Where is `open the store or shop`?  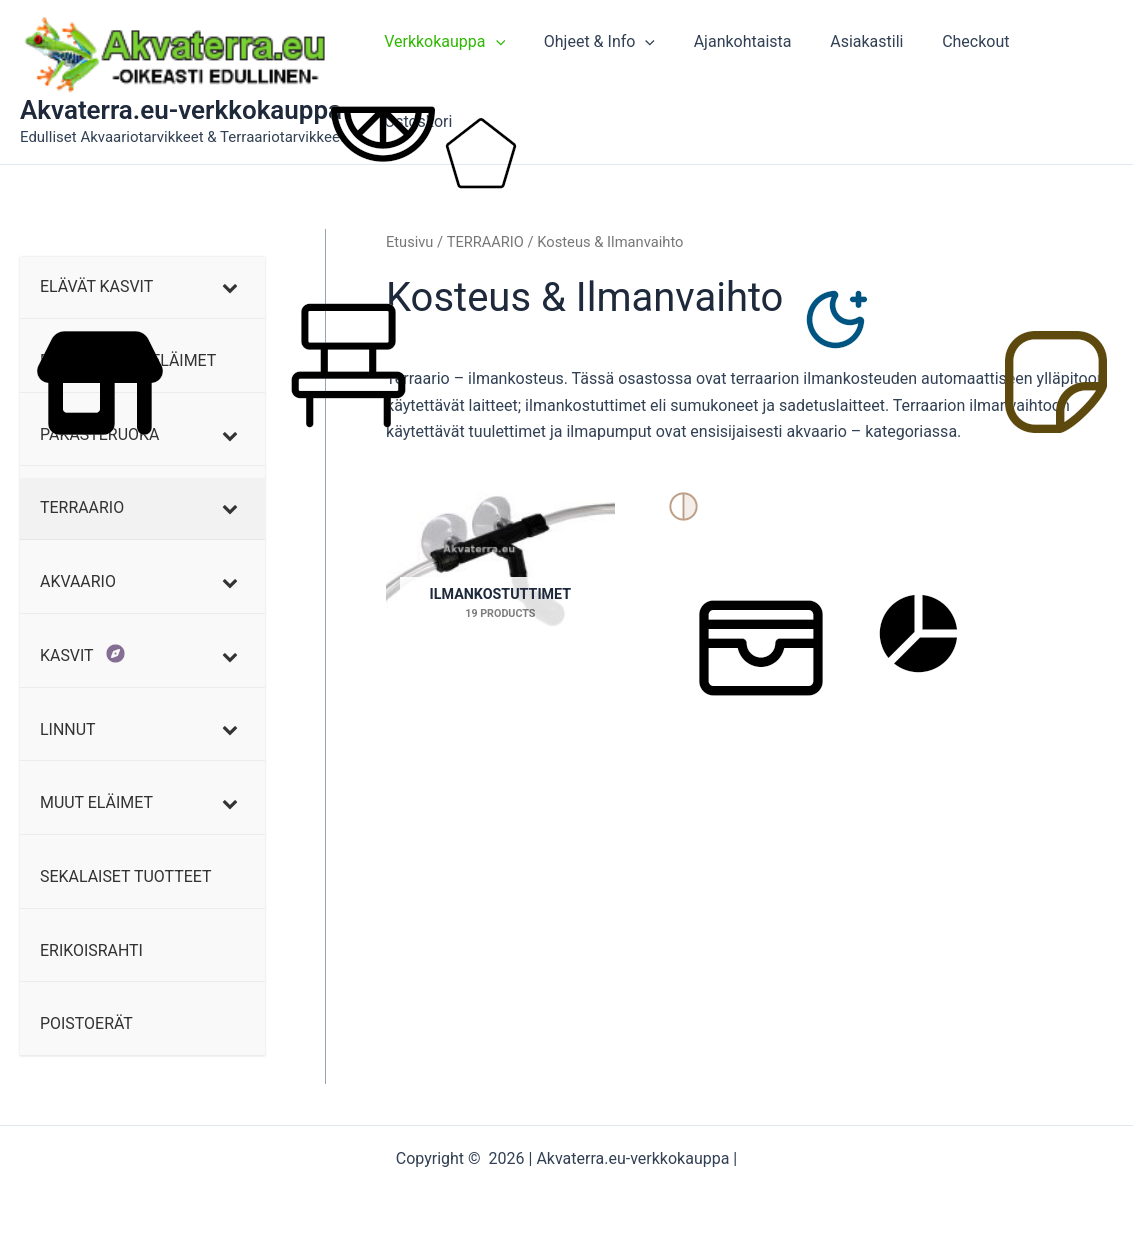 open the store or shop is located at coordinates (100, 383).